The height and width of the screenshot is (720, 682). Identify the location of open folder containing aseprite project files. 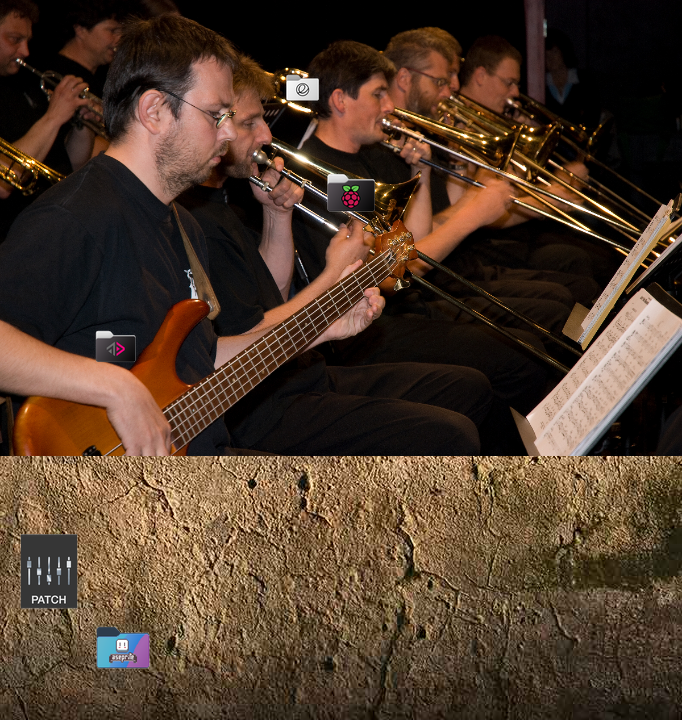
(123, 649).